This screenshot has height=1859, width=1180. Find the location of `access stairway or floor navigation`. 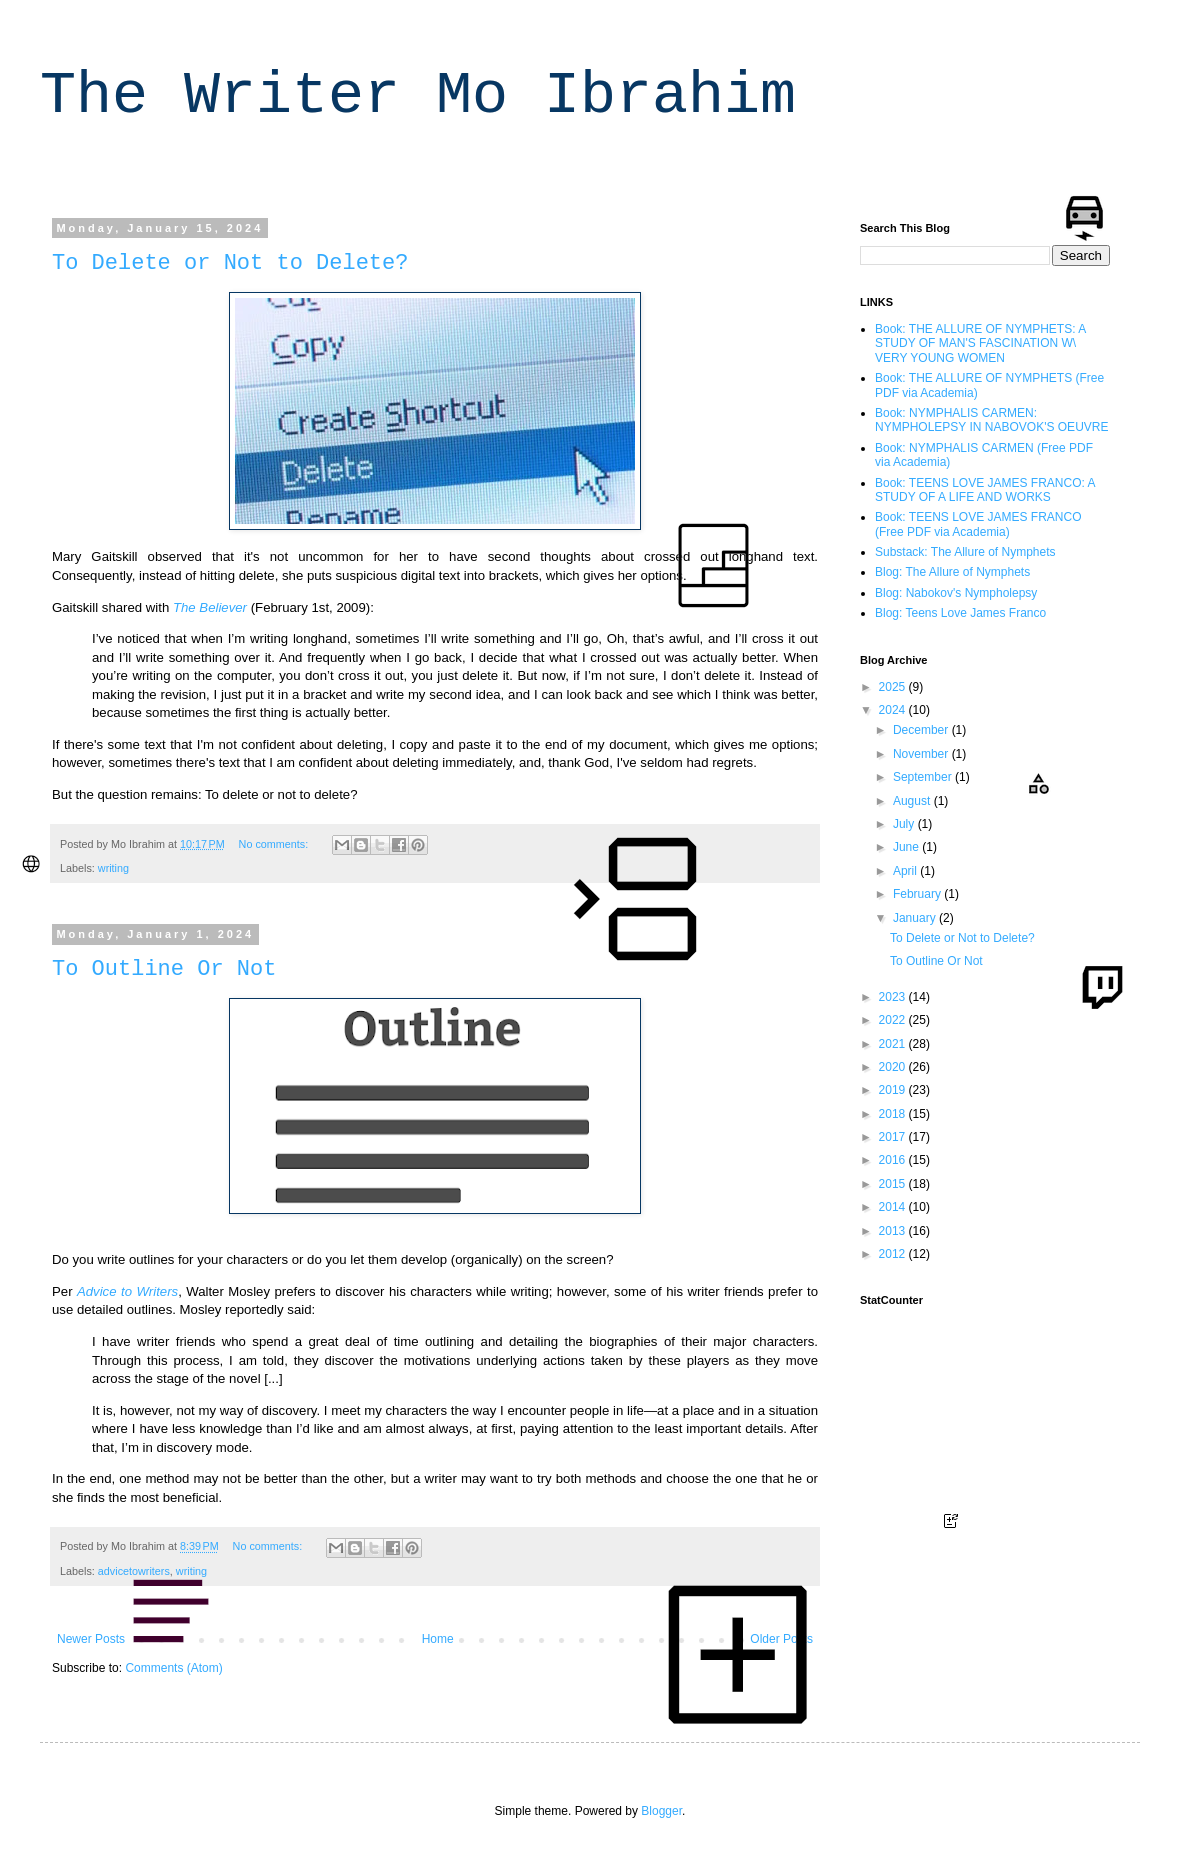

access stairway or floor navigation is located at coordinates (713, 565).